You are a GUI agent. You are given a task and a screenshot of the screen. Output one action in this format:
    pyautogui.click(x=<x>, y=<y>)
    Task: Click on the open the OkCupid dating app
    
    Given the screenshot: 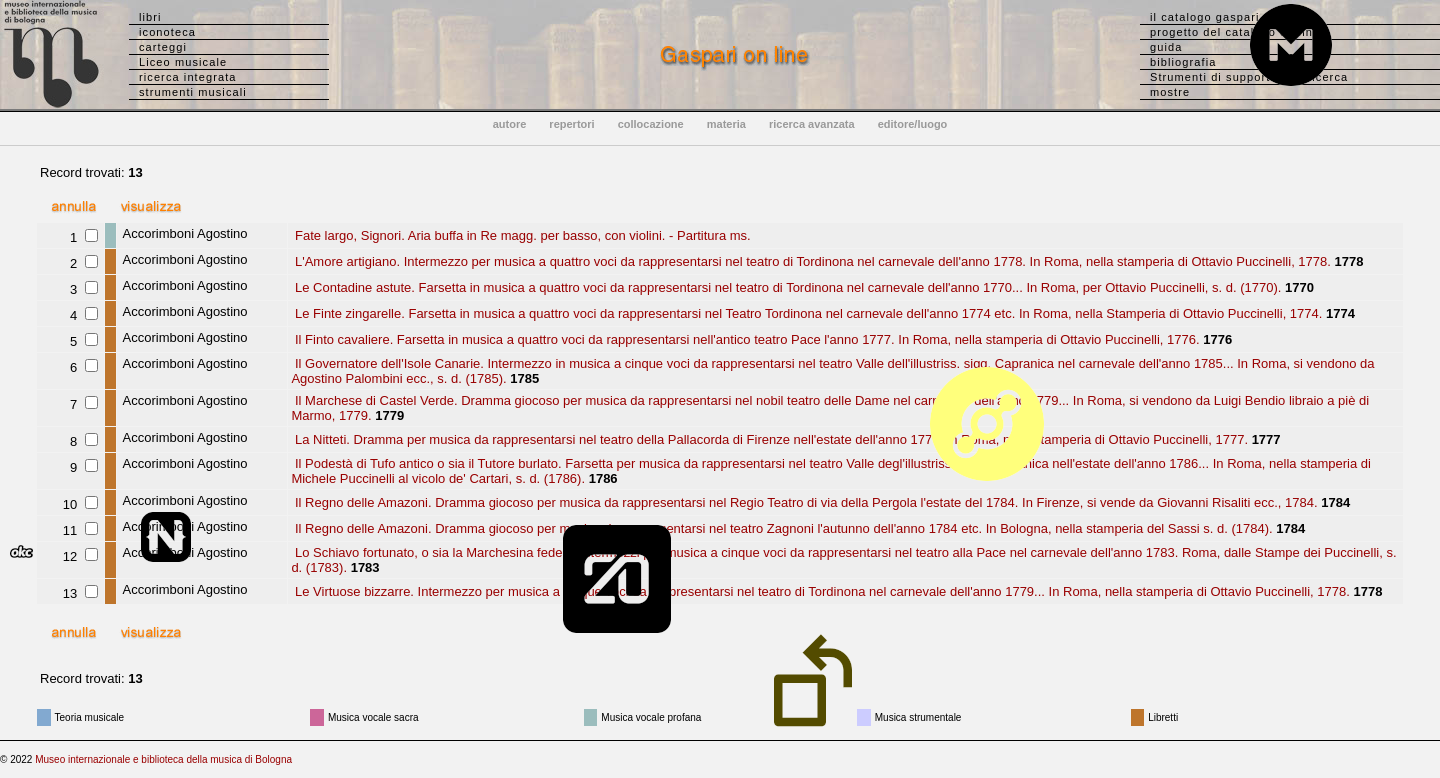 What is the action you would take?
    pyautogui.click(x=21, y=551)
    